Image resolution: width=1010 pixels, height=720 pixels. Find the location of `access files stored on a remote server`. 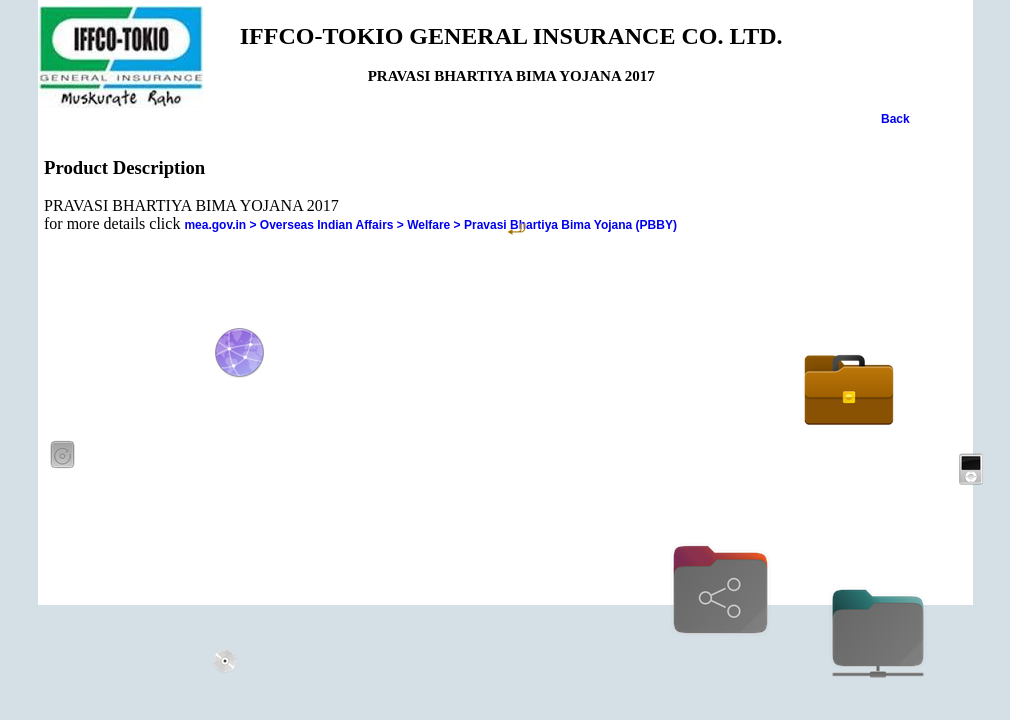

access files stored on a remote server is located at coordinates (878, 632).